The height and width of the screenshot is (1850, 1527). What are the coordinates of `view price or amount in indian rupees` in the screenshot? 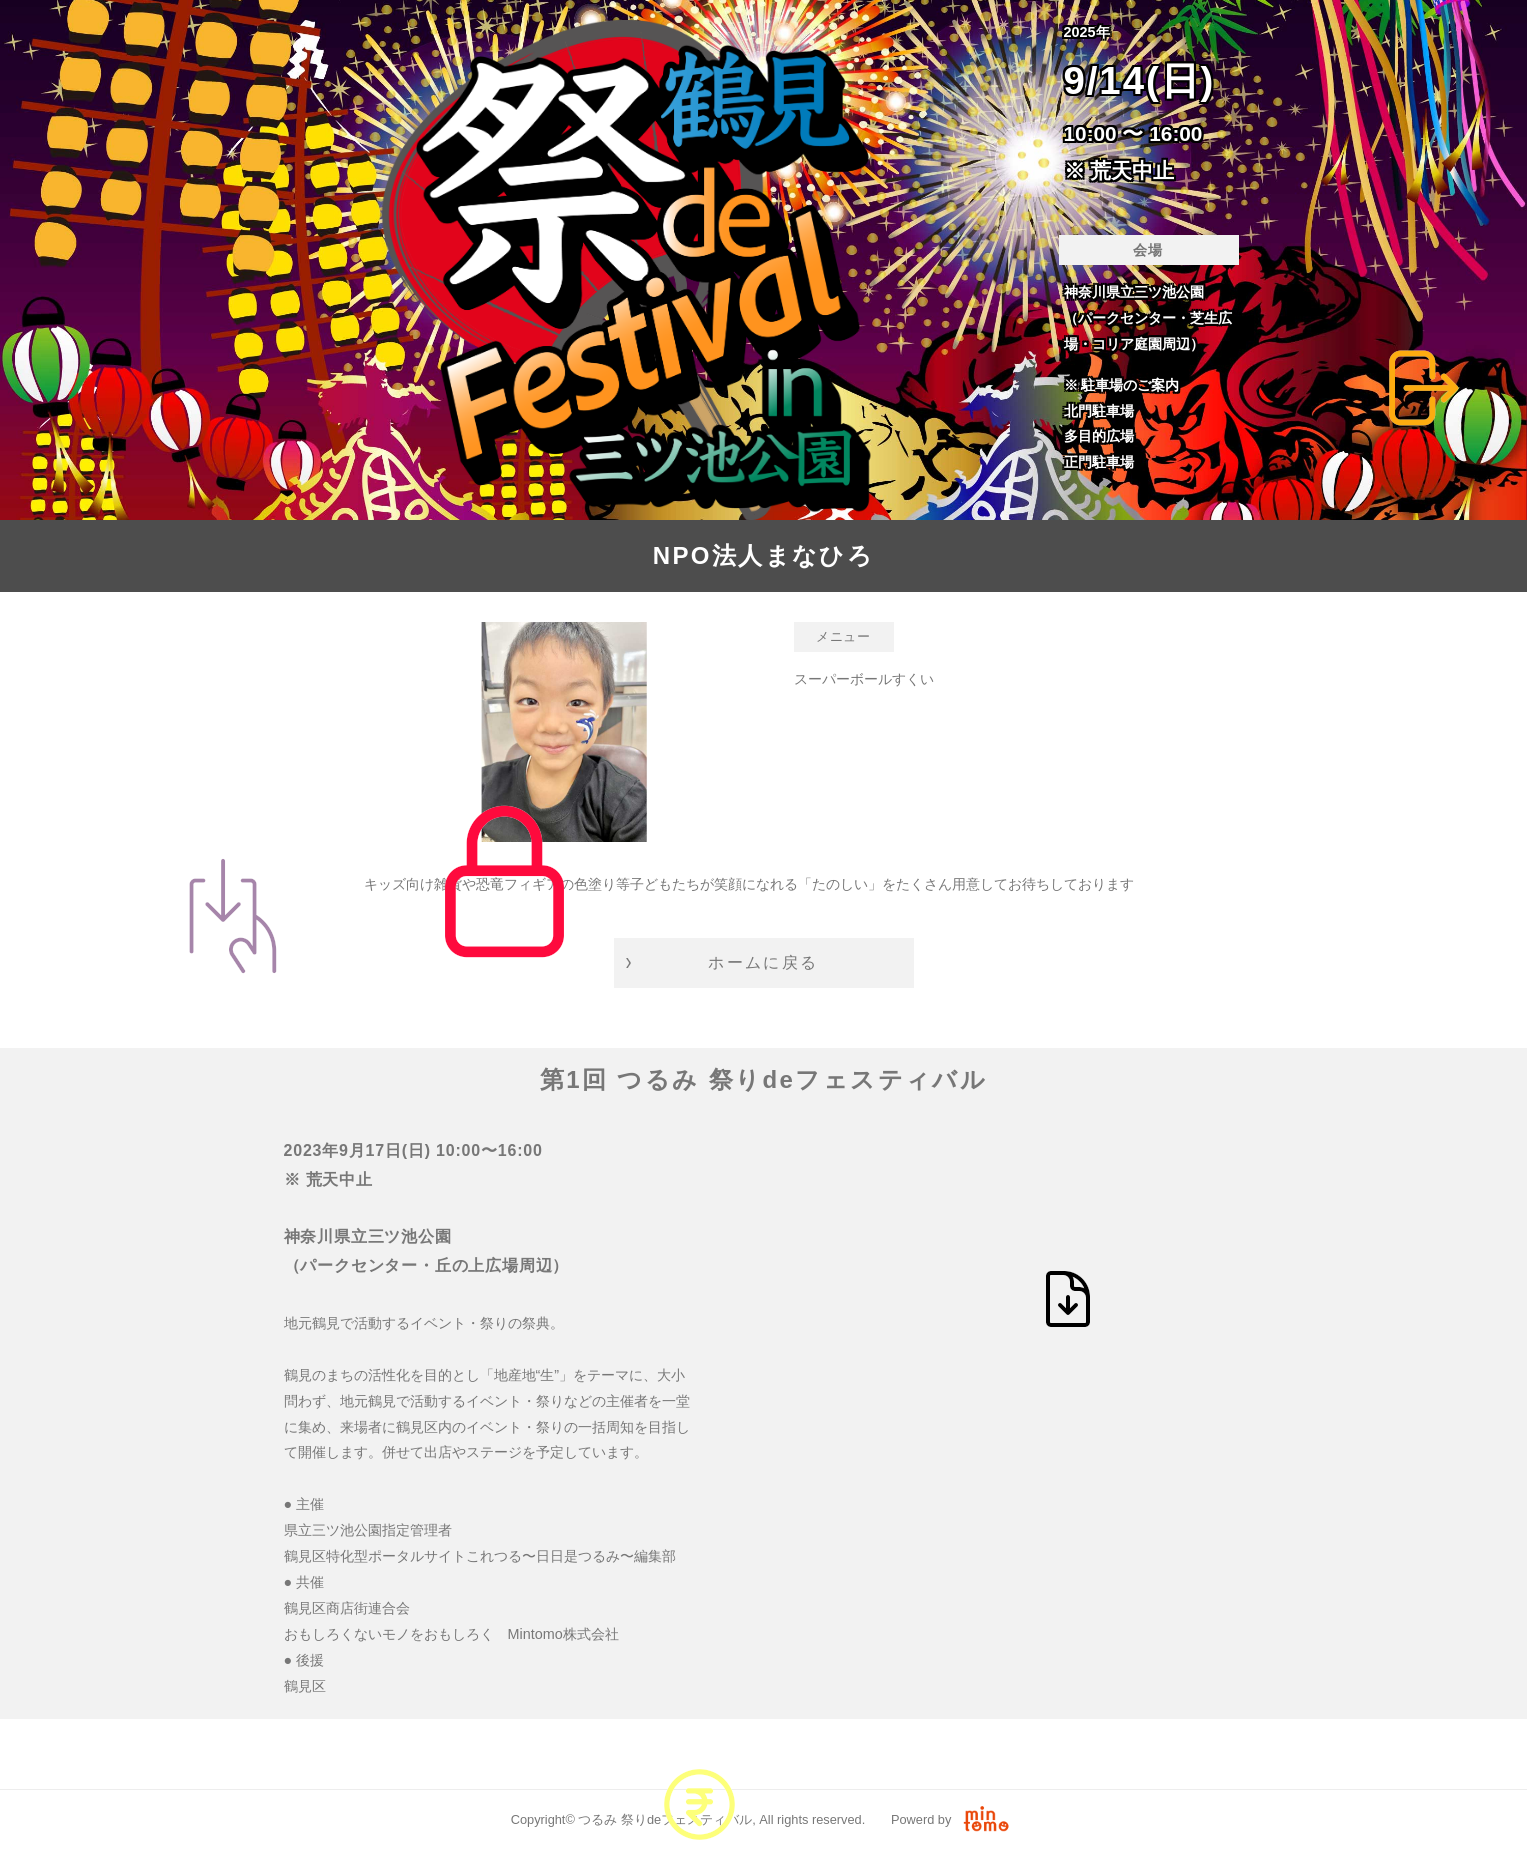 It's located at (699, 1804).